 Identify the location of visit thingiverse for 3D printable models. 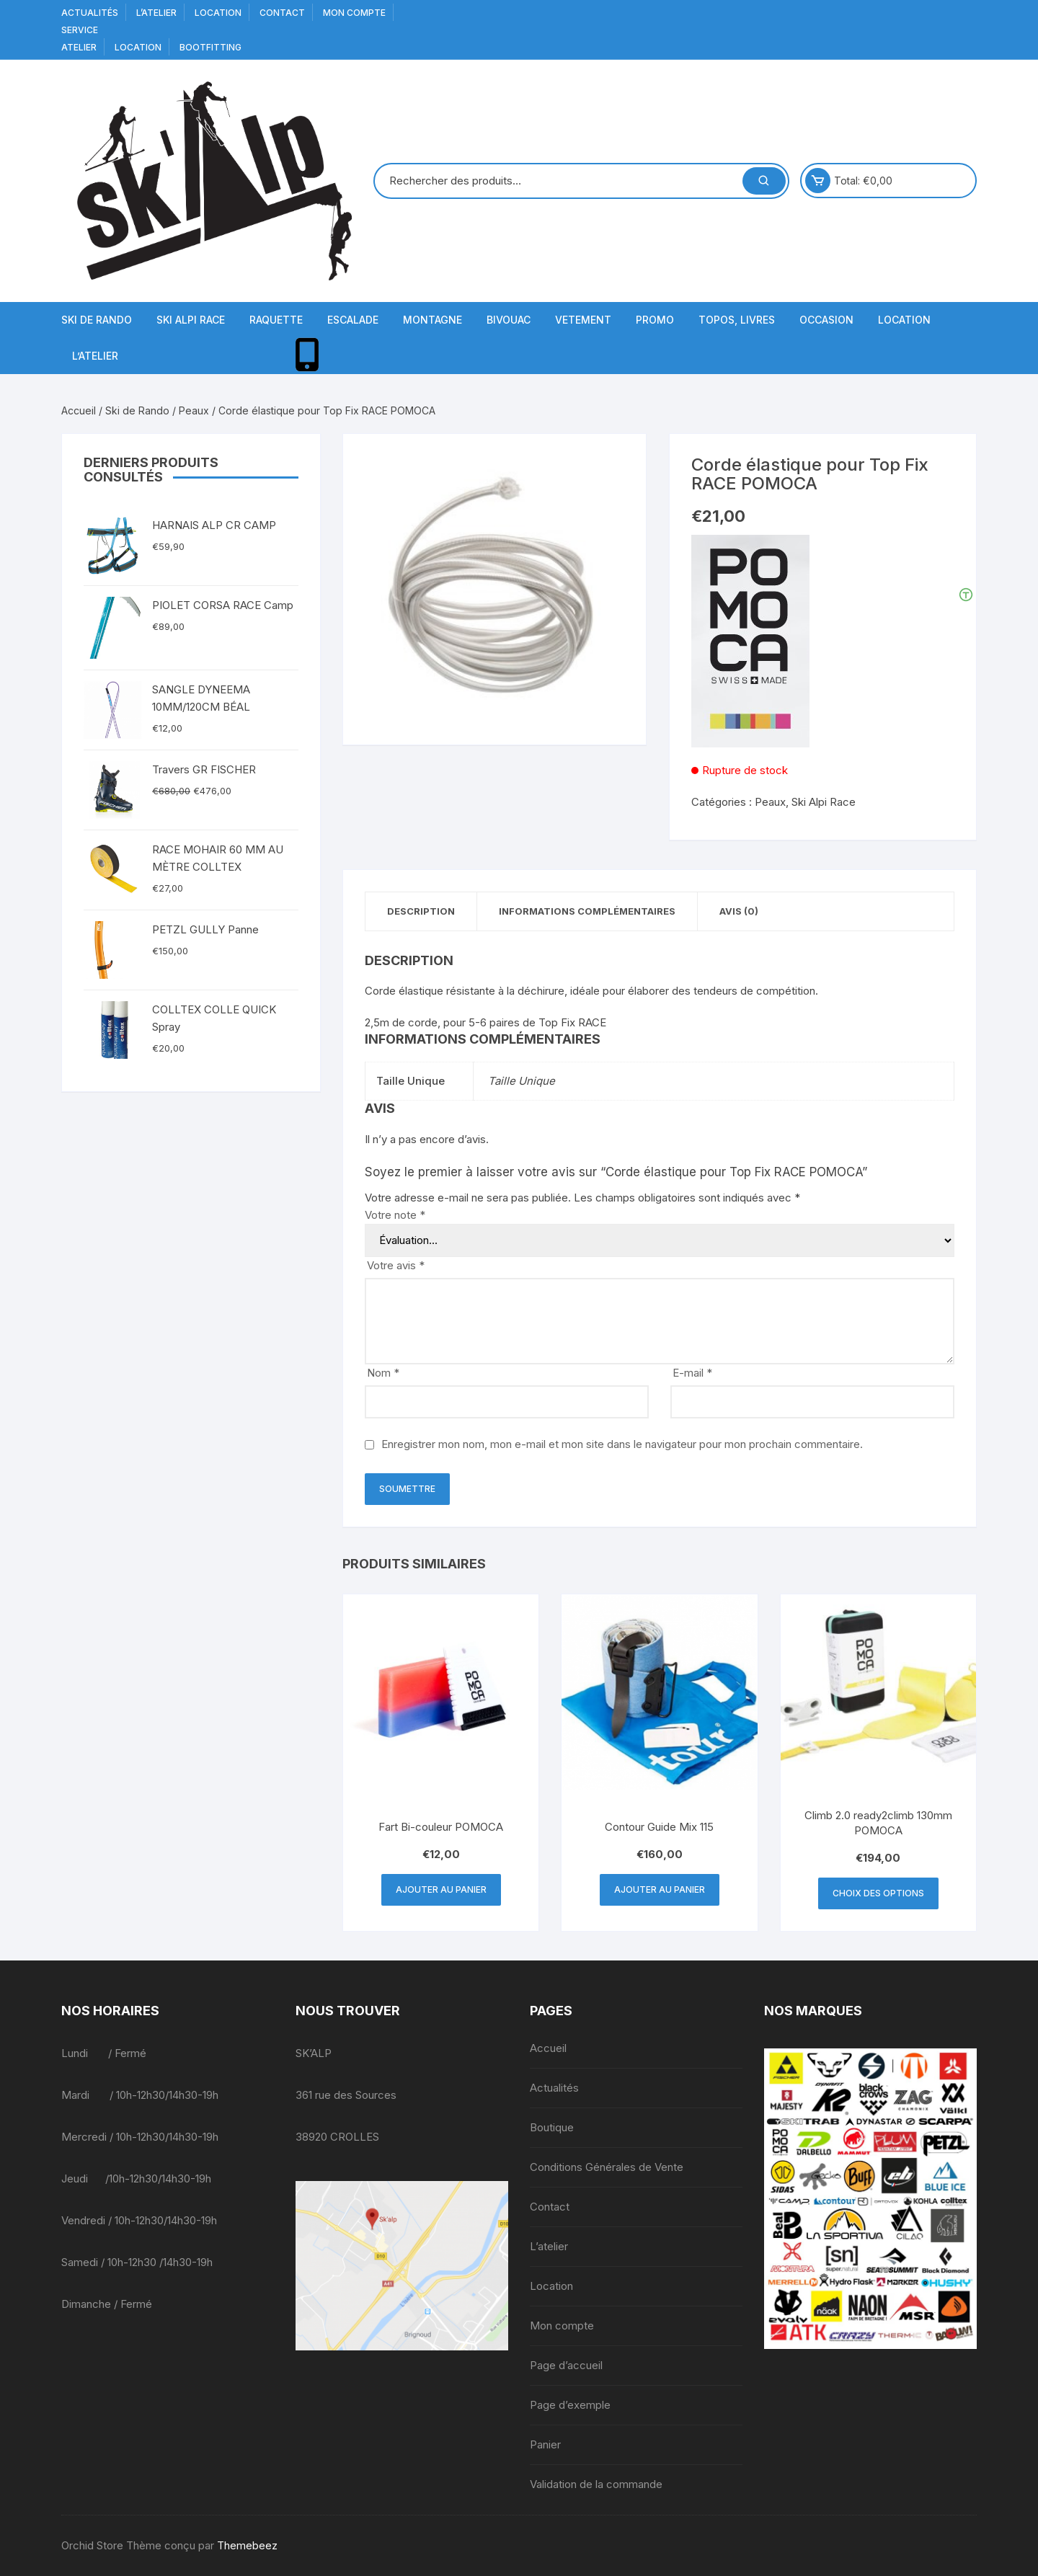
(966, 595).